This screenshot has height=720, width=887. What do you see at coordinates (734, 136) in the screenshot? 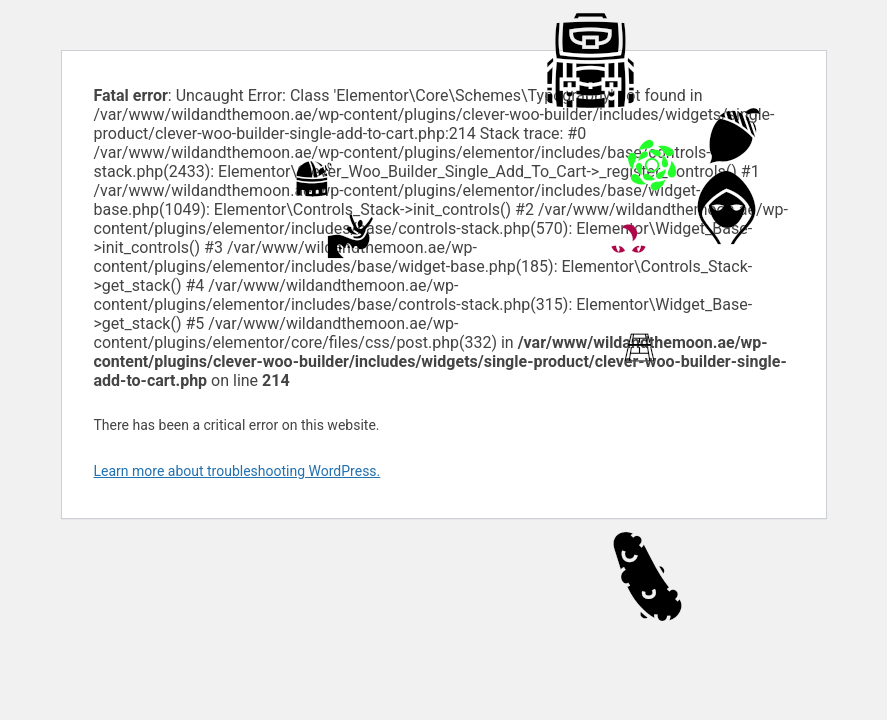
I see `nature or forest-themed game category` at bounding box center [734, 136].